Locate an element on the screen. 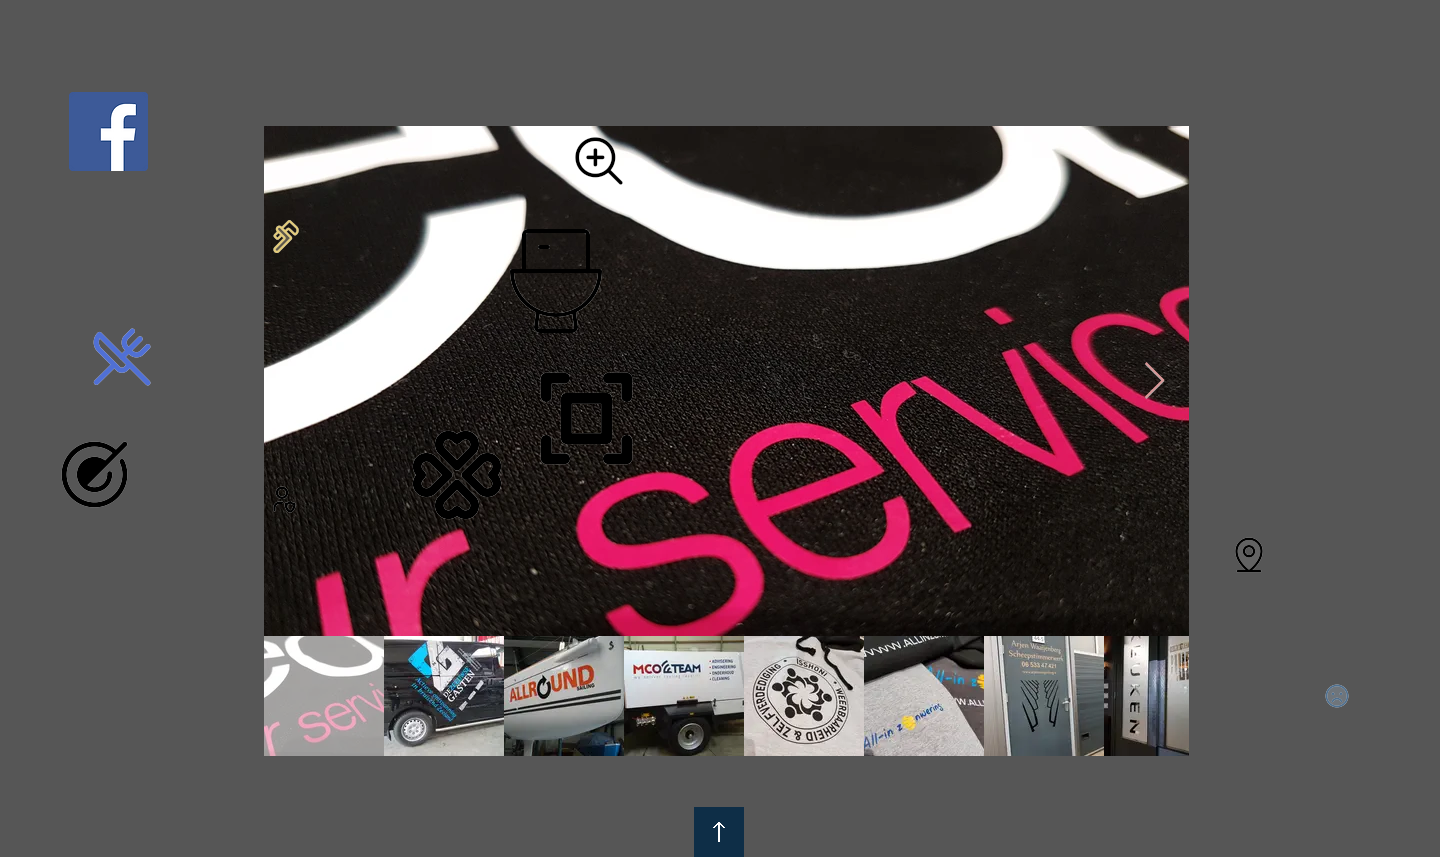 The height and width of the screenshot is (857, 1440). indicates a lucky or bonus reward feature is located at coordinates (457, 475).